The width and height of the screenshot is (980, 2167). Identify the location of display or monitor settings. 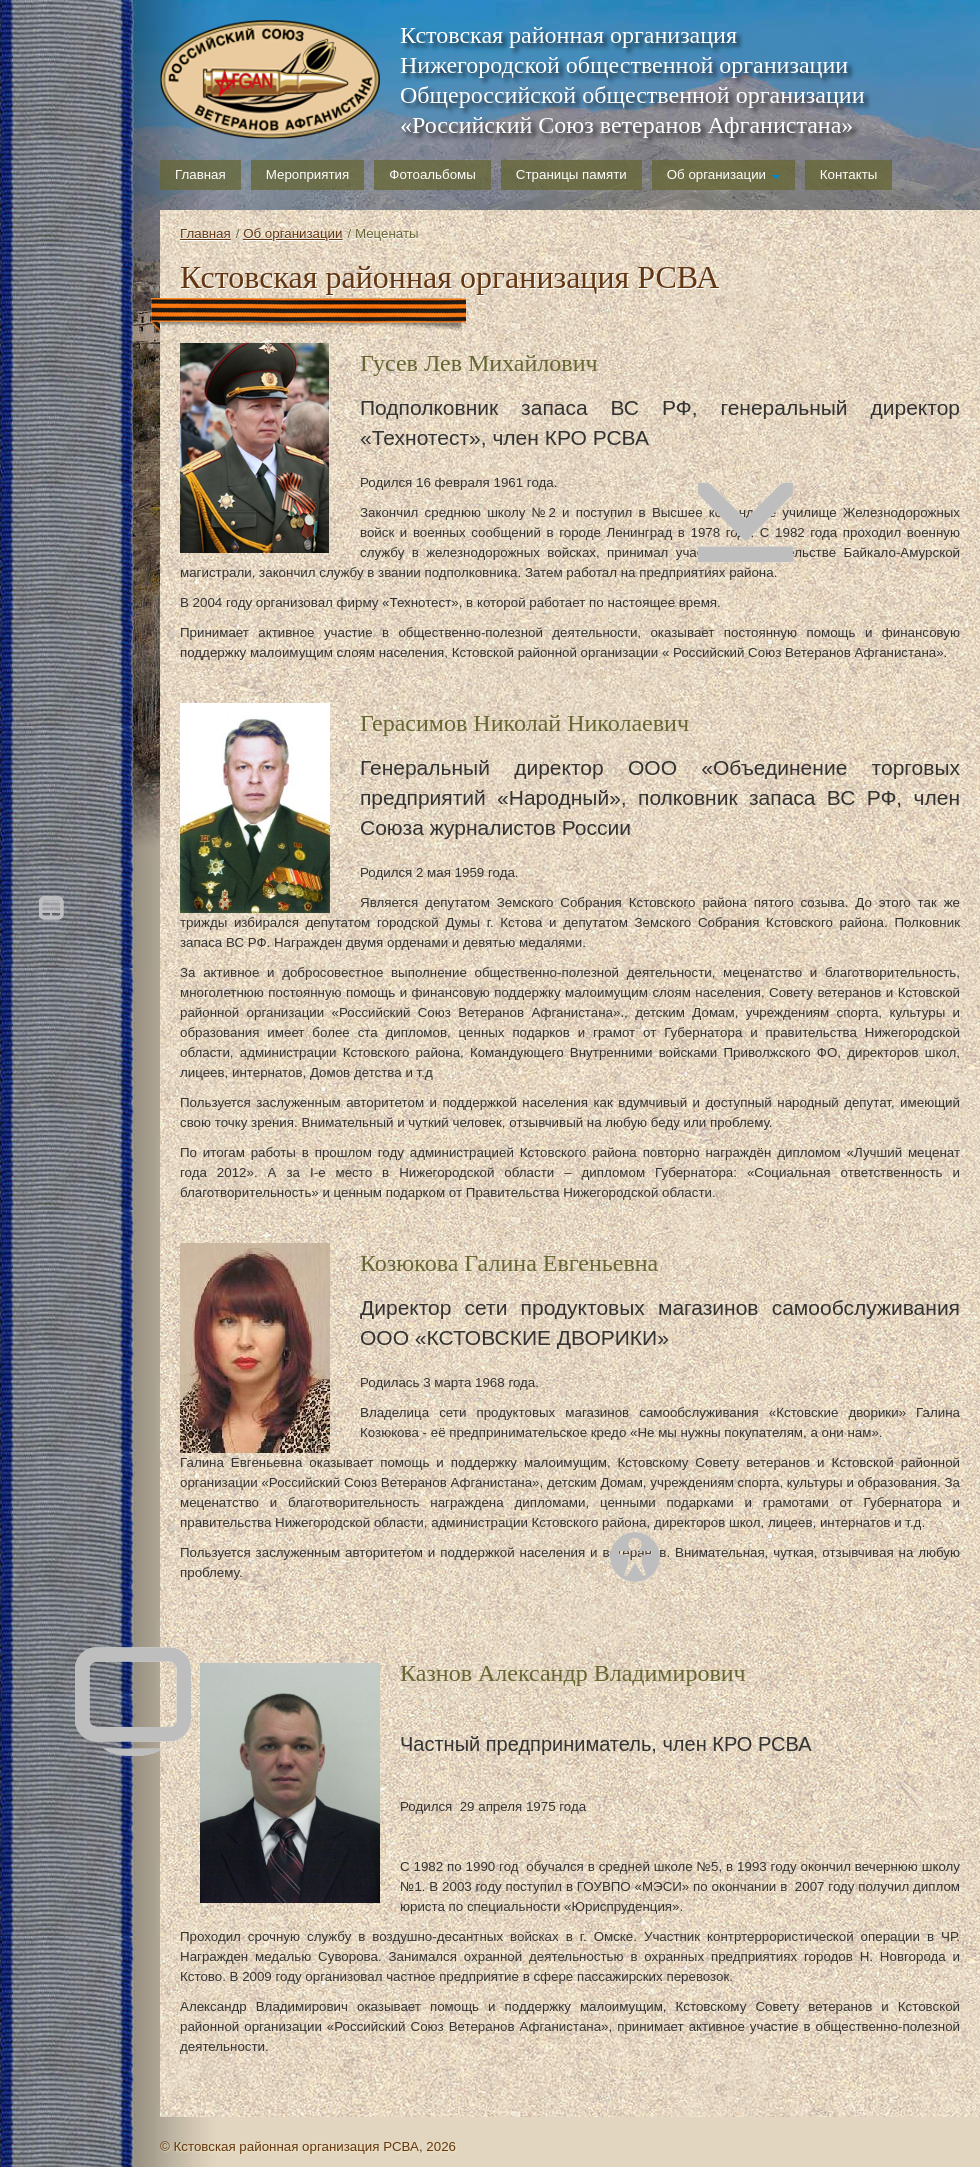
(133, 1698).